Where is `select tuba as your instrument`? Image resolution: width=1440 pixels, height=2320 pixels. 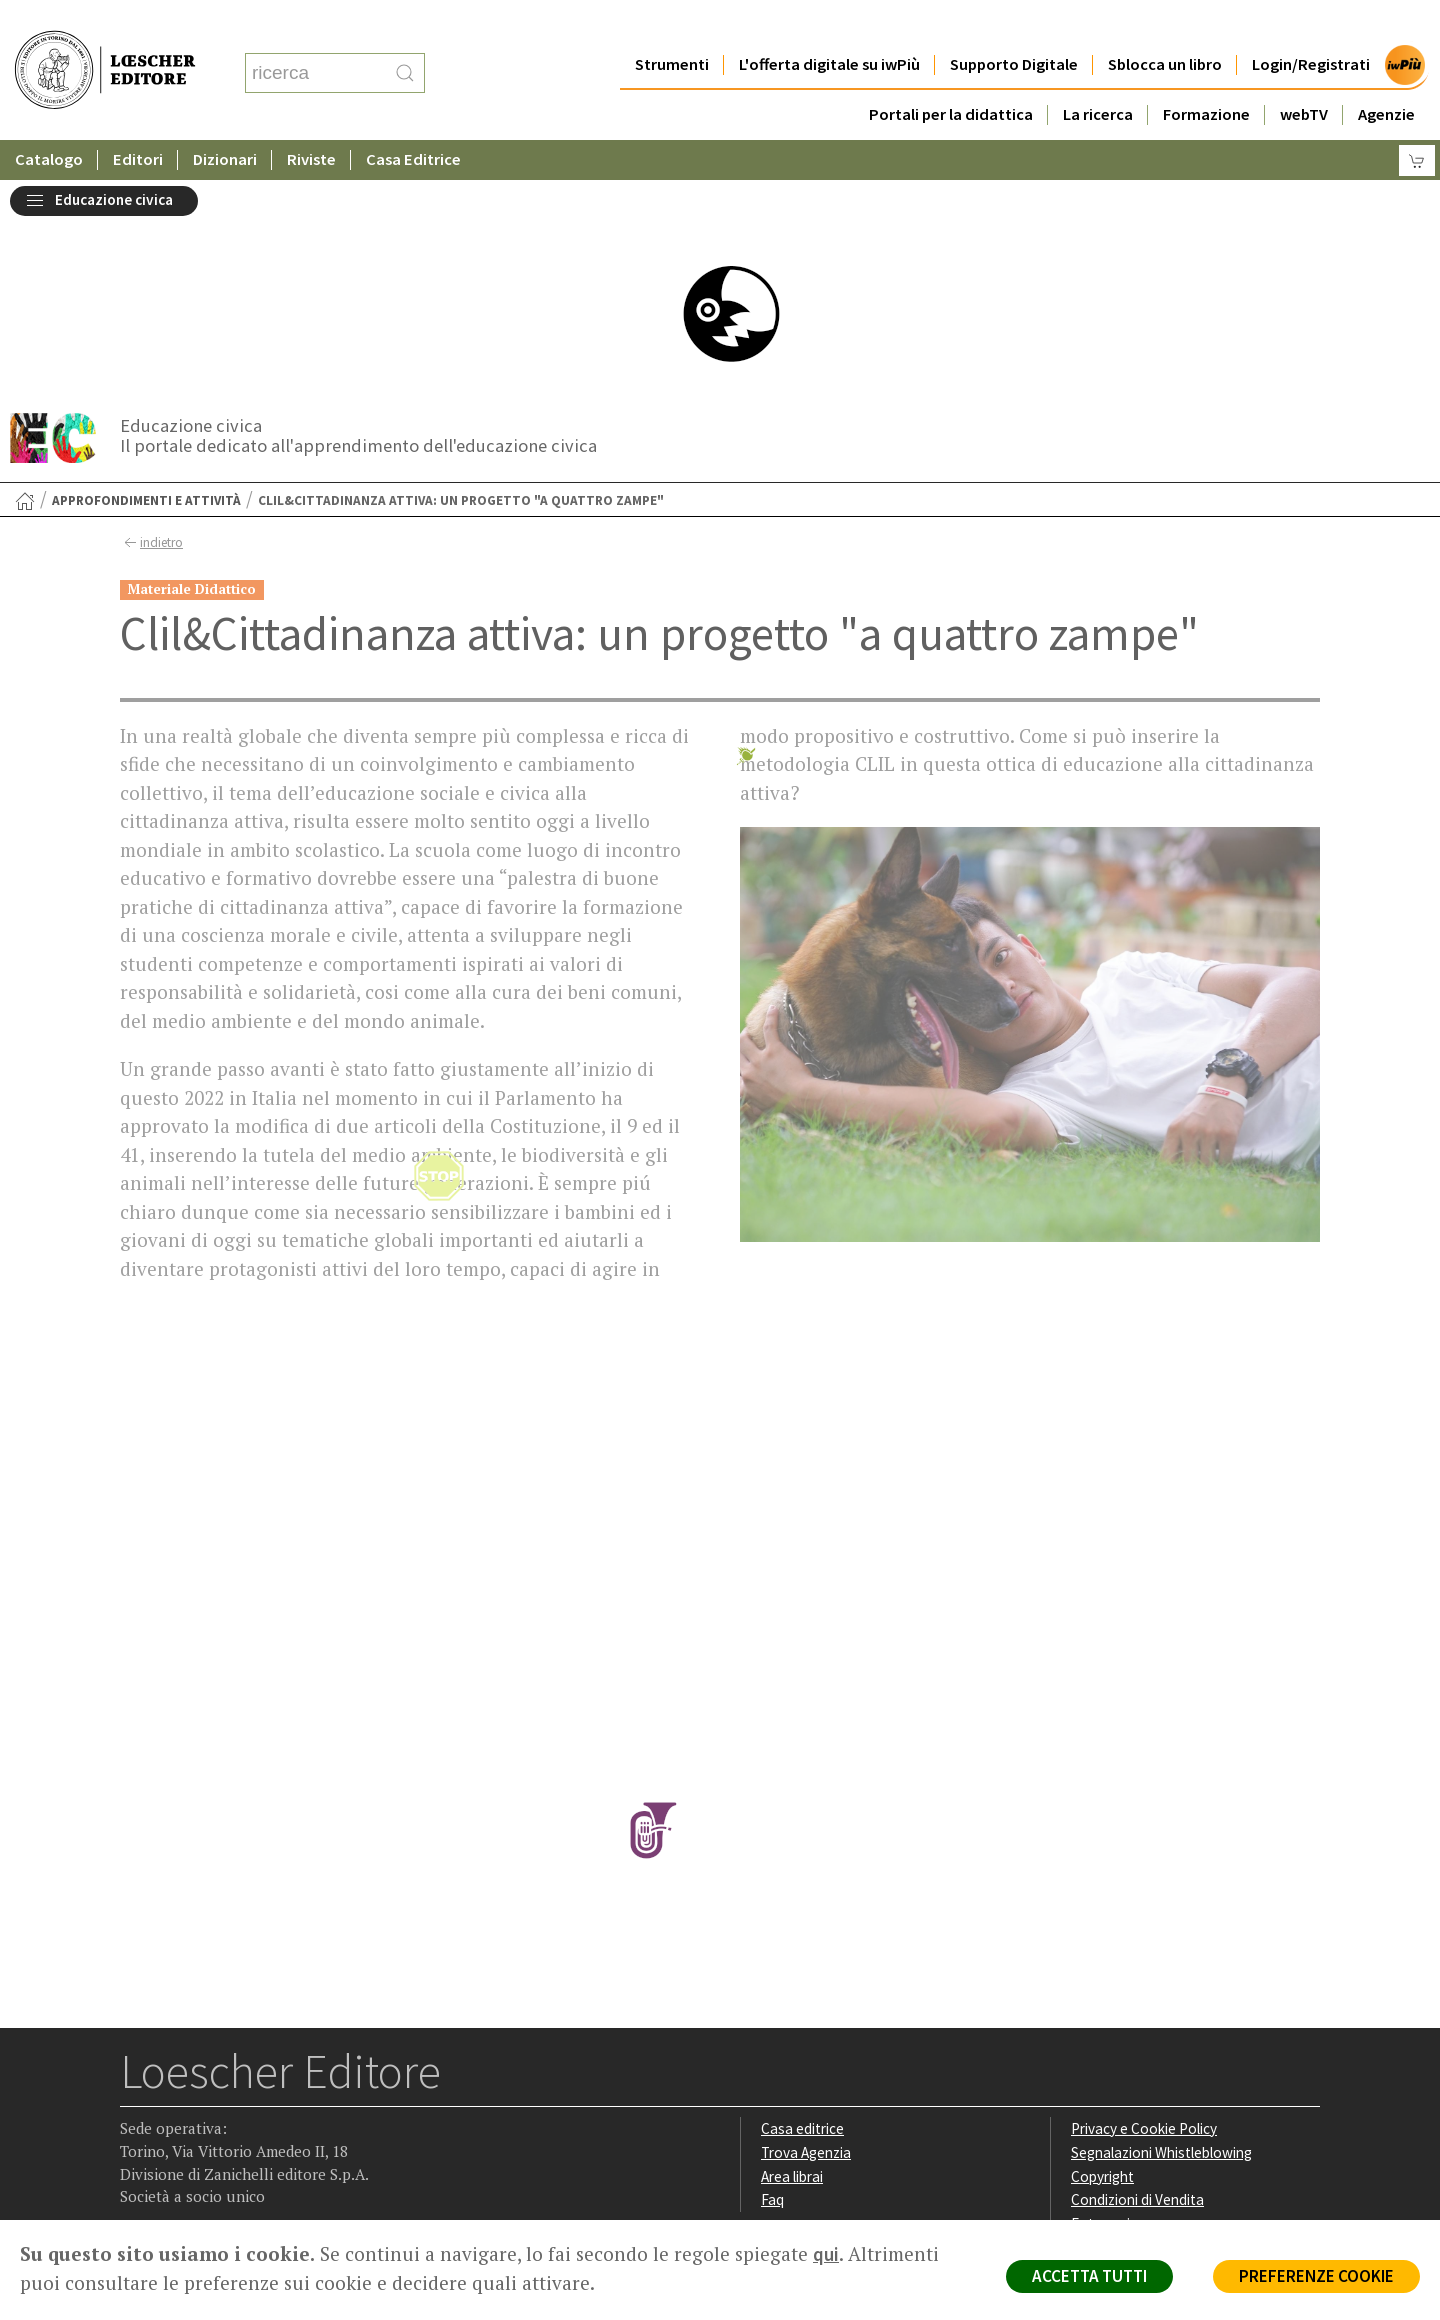
select tuba as your instrument is located at coordinates (651, 1830).